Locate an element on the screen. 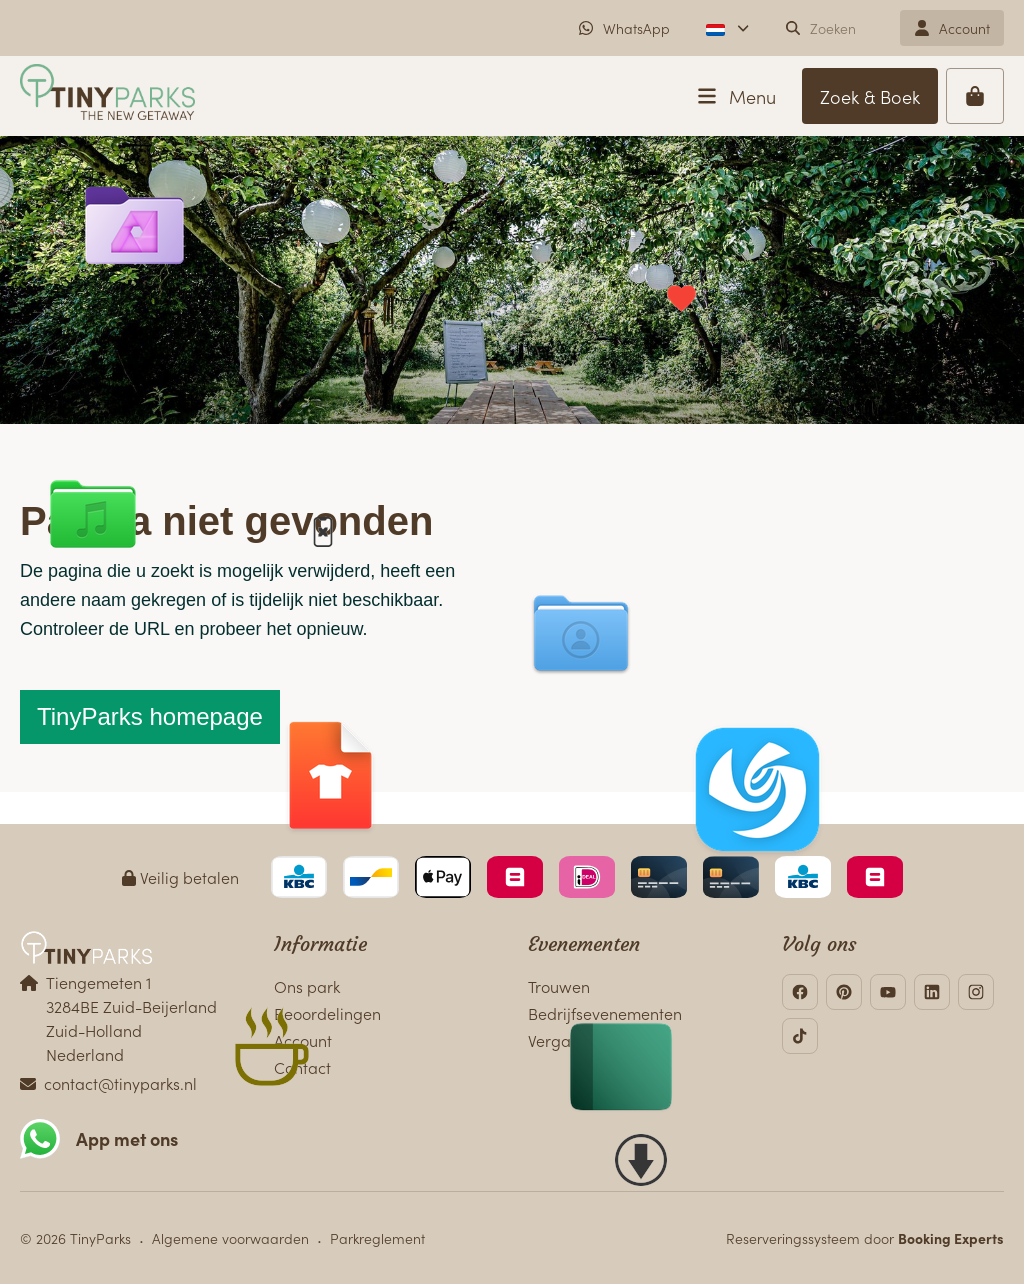  disconnect or unlink a paired device is located at coordinates (323, 532).